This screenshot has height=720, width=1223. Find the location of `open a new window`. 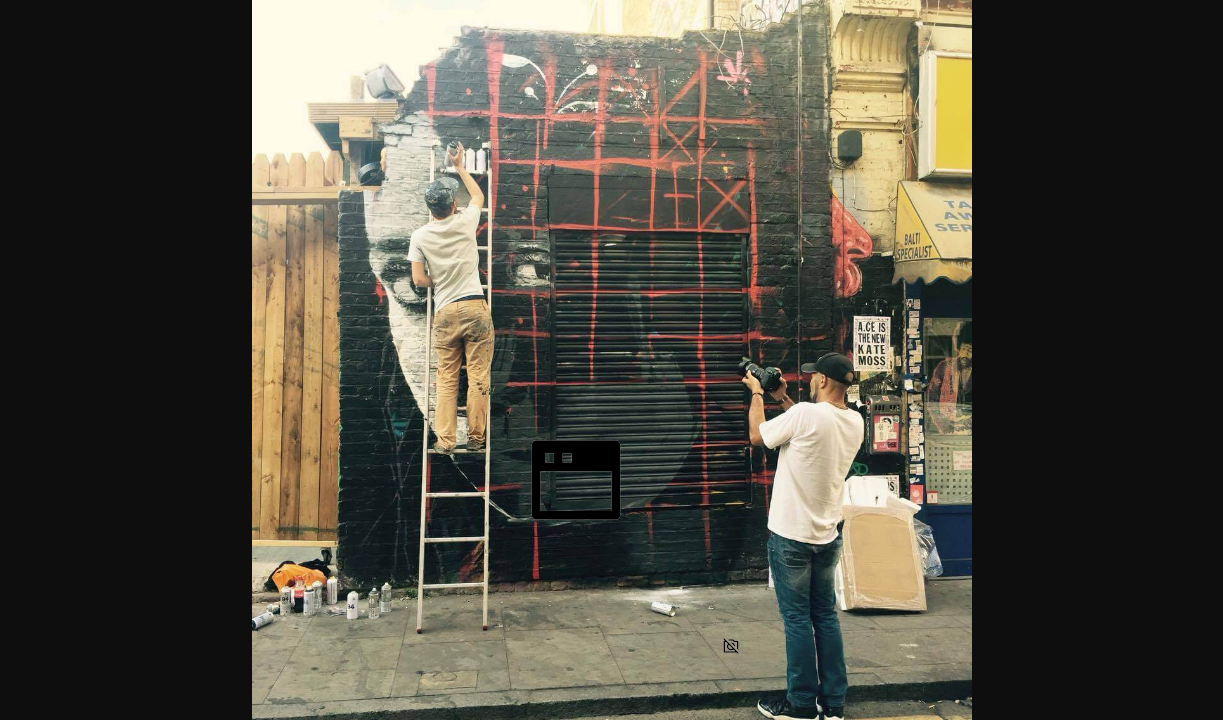

open a new window is located at coordinates (576, 480).